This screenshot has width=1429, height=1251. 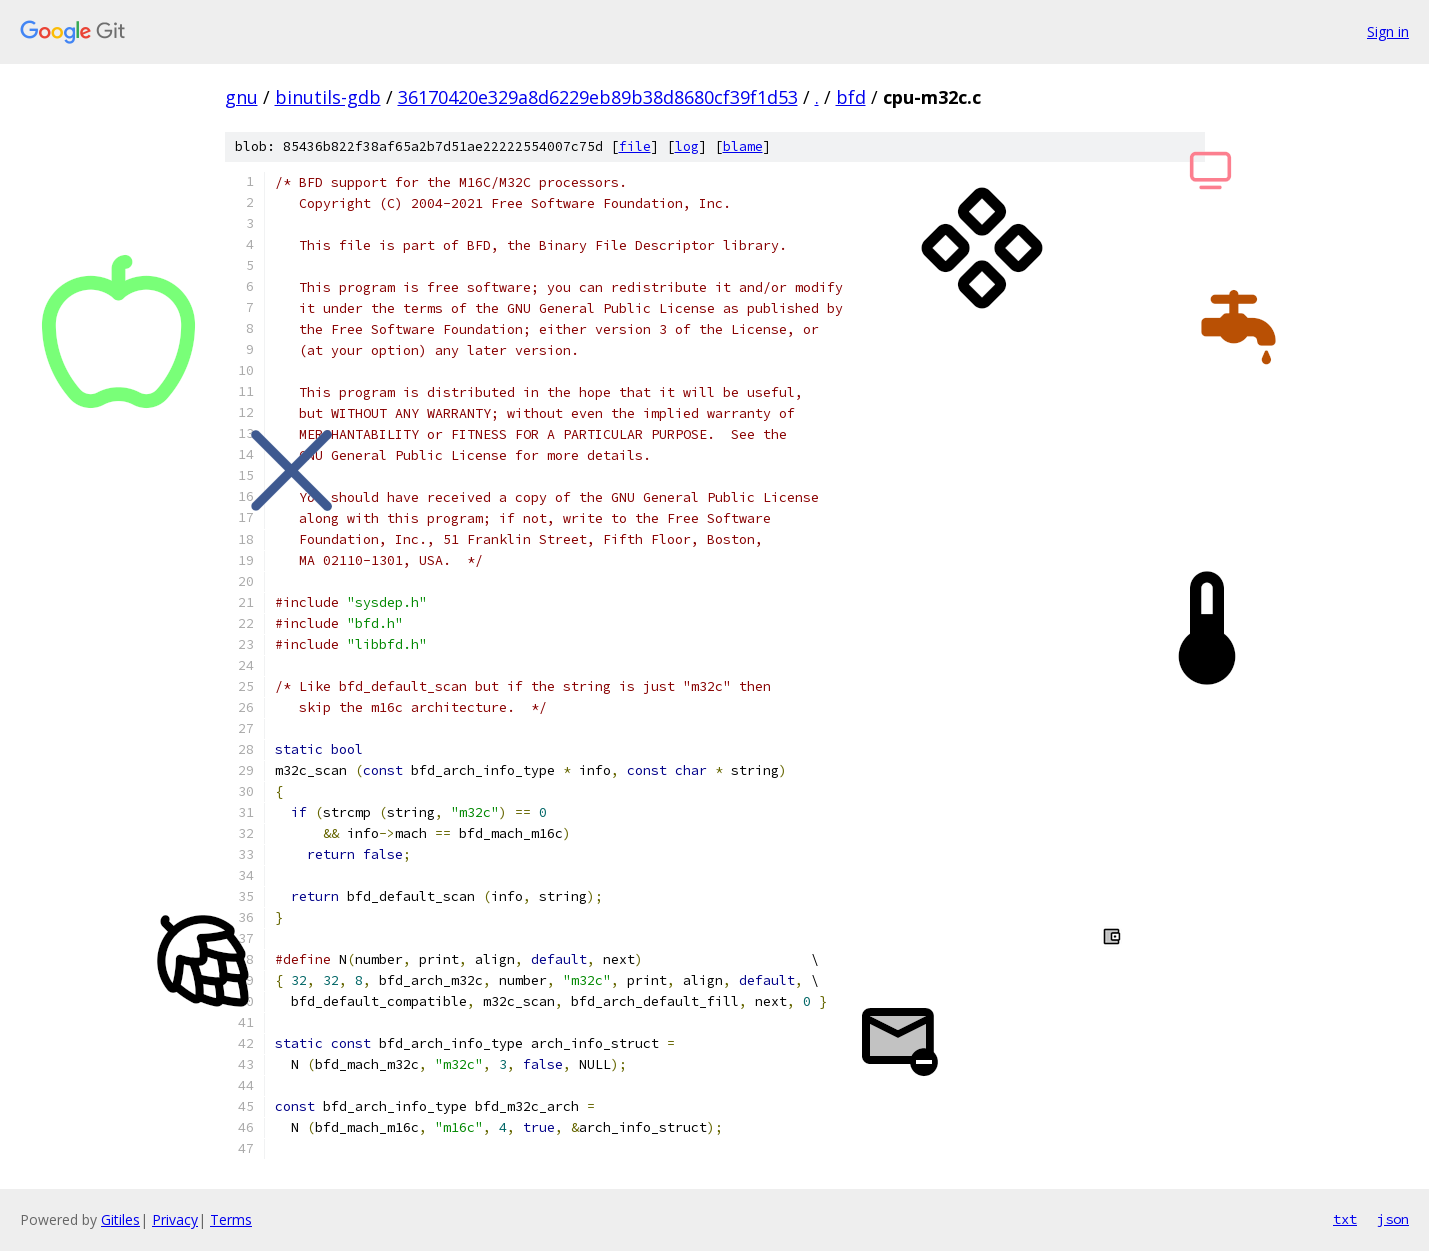 What do you see at coordinates (291, 470) in the screenshot?
I see `close the current window or dialog` at bounding box center [291, 470].